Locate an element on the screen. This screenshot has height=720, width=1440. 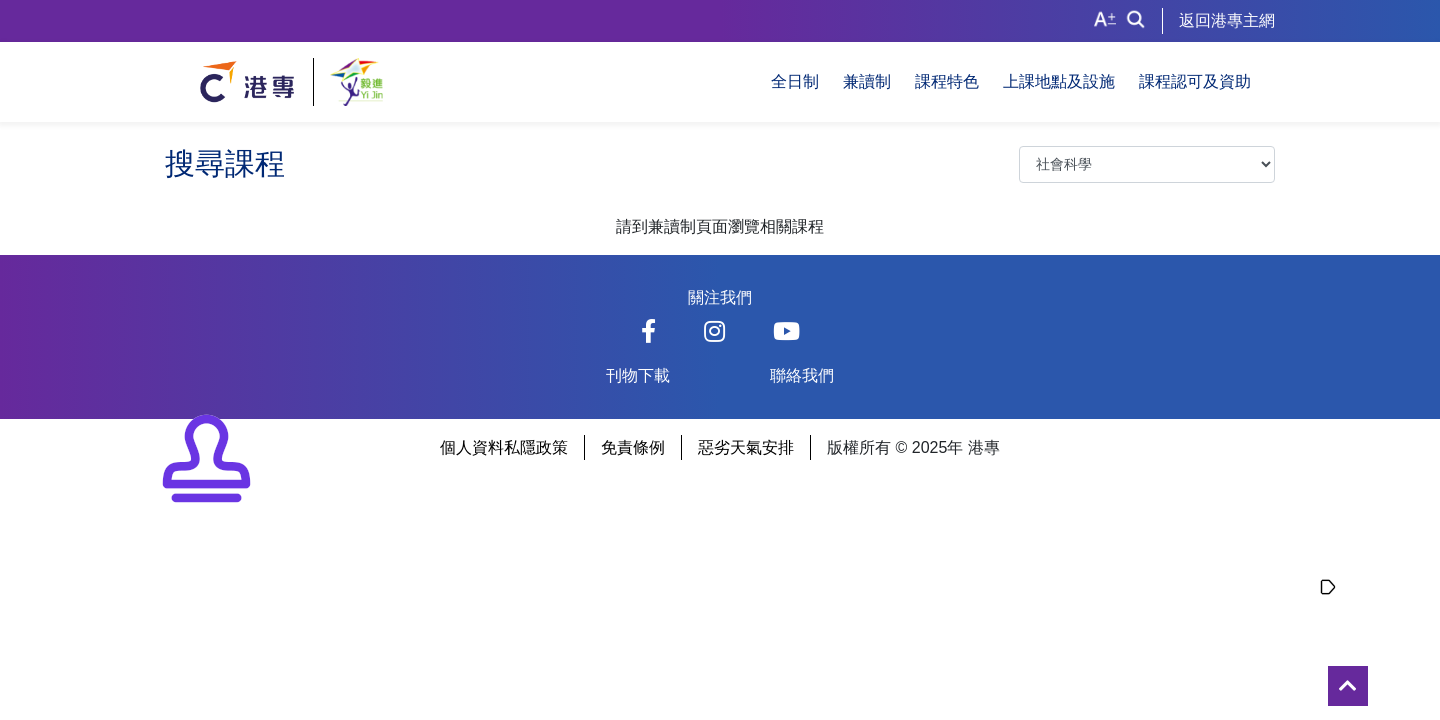
apply a stamp or approval mark is located at coordinates (206, 458).